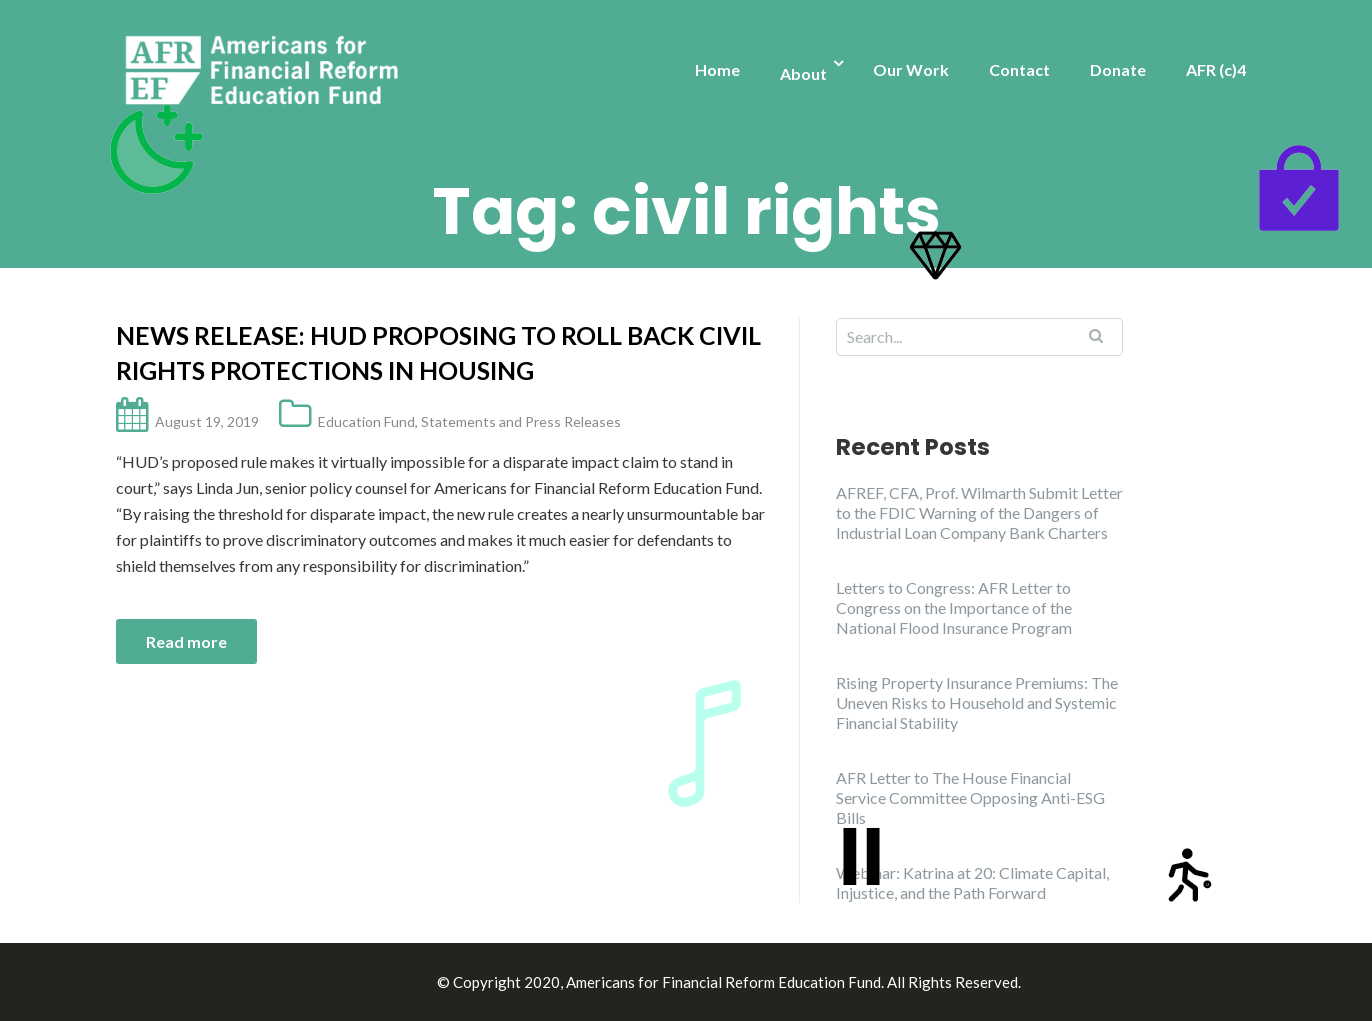 Image resolution: width=1372 pixels, height=1021 pixels. I want to click on toggle dark mode or night theme, so click(153, 151).